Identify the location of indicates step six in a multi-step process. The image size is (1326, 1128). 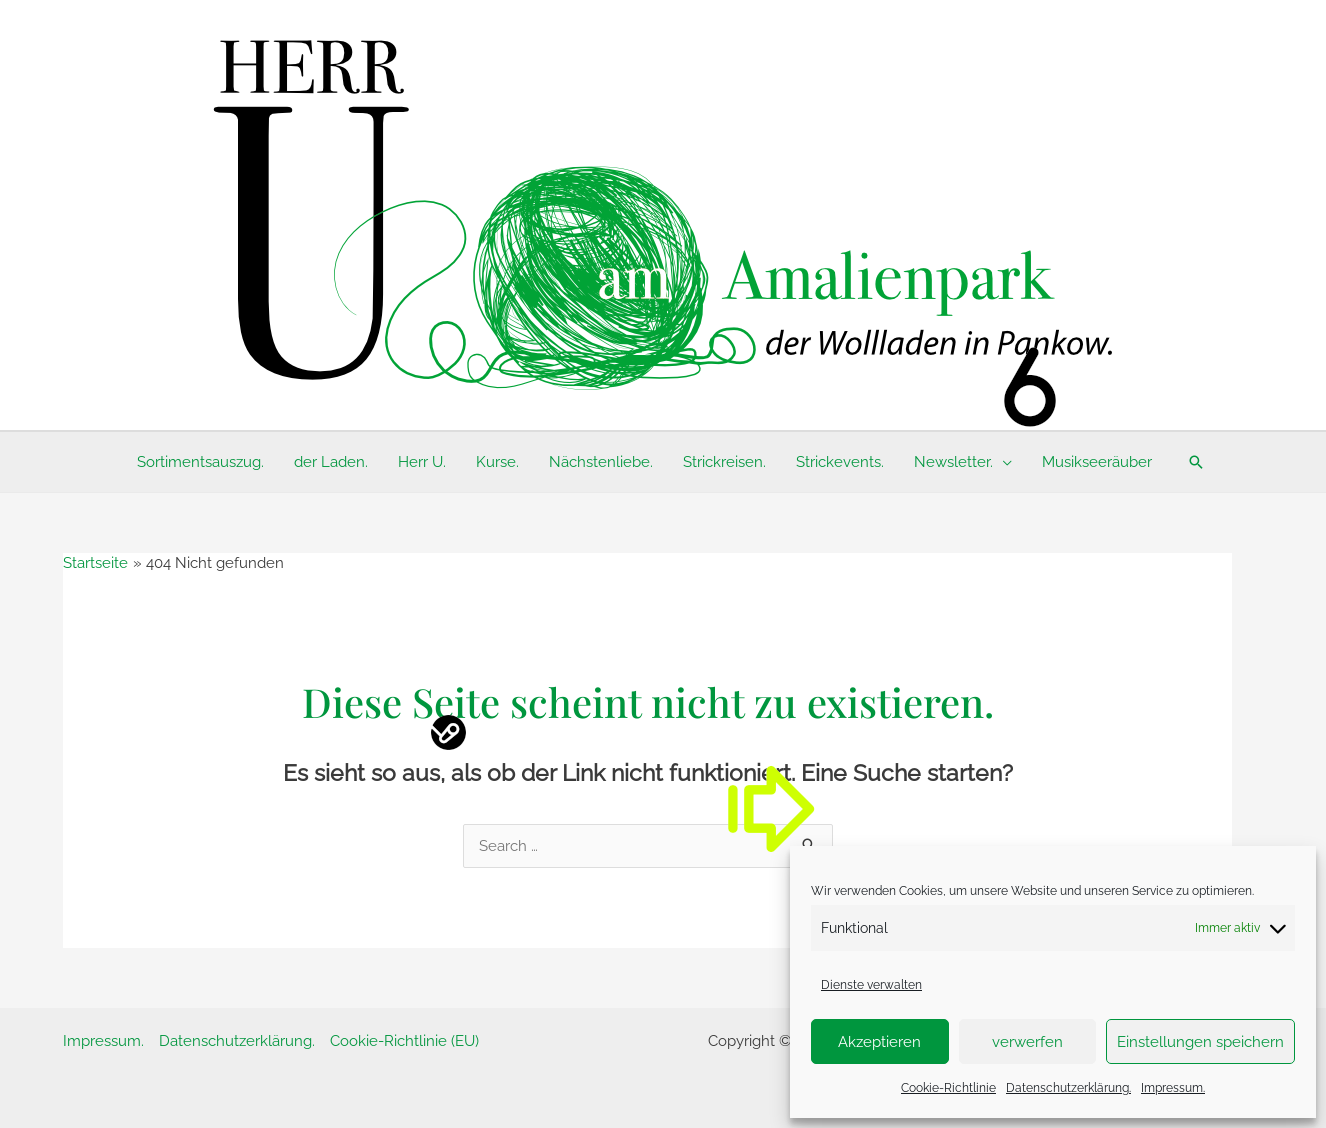
(1030, 387).